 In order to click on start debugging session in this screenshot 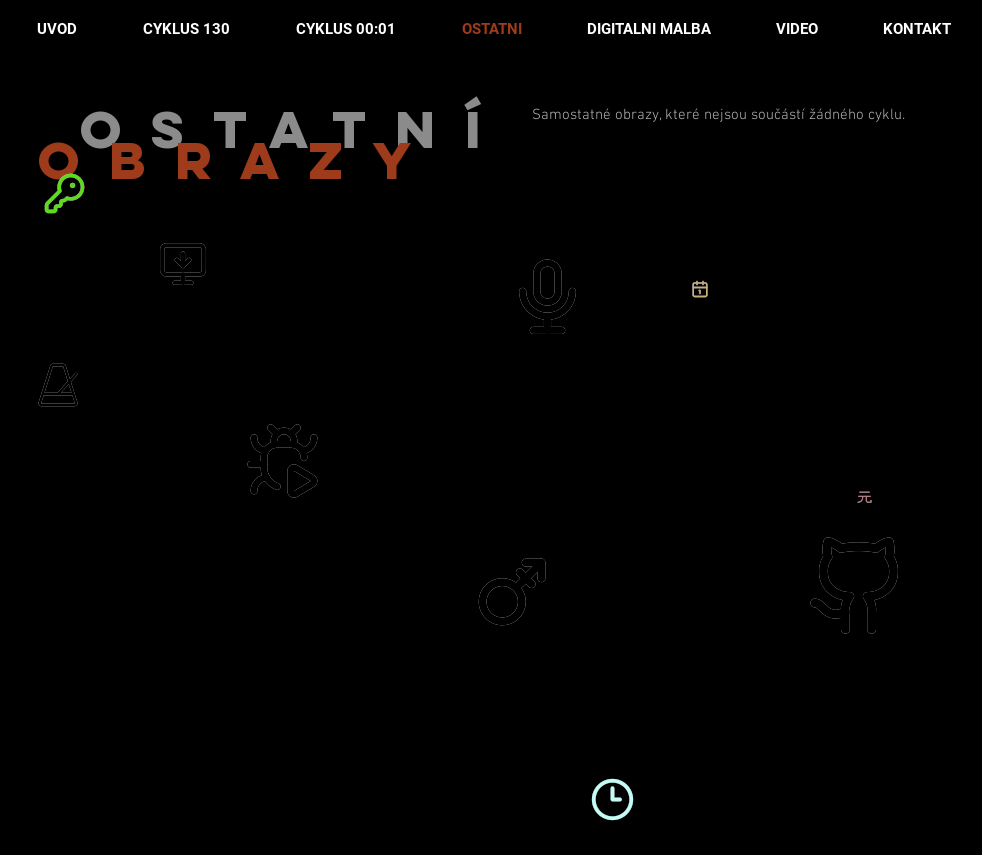, I will do `click(284, 461)`.